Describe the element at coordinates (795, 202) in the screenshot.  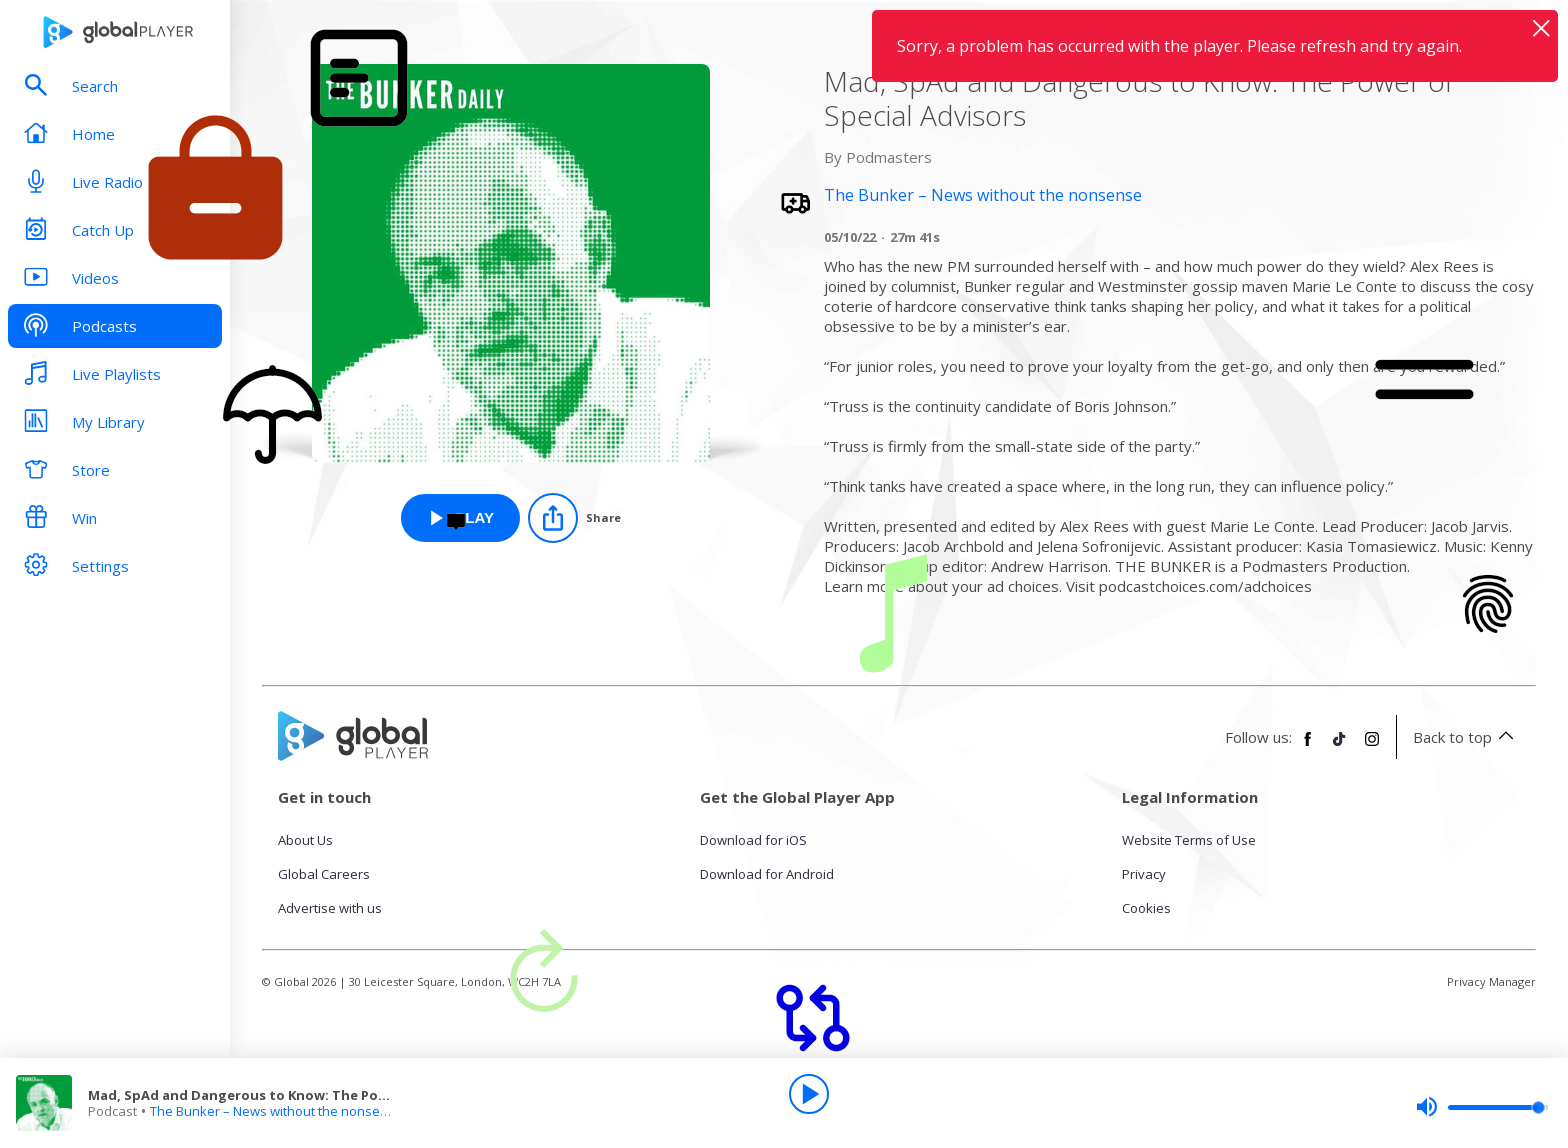
I see `access emergency medical services` at that location.